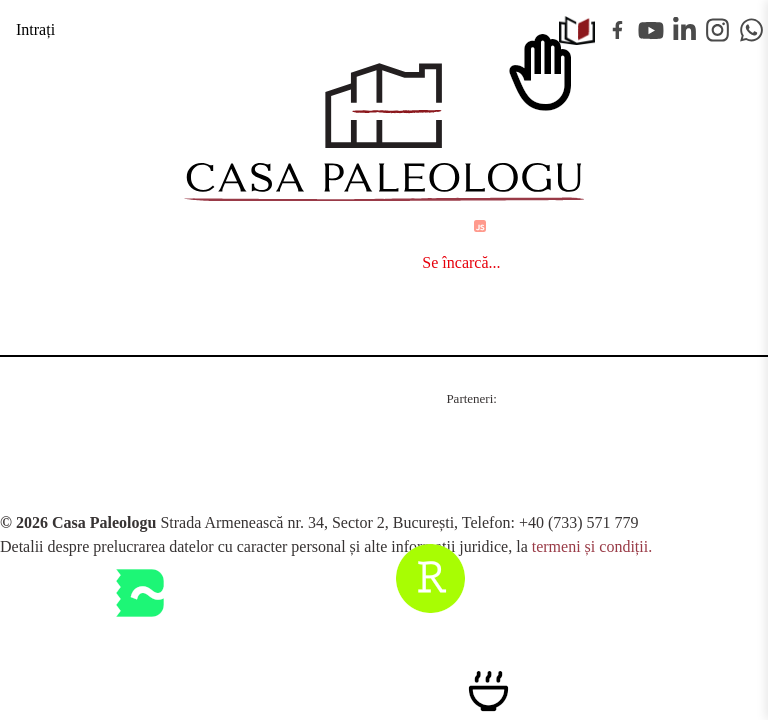 The image size is (768, 720). What do you see at coordinates (480, 226) in the screenshot?
I see `javascript programming language logo` at bounding box center [480, 226].